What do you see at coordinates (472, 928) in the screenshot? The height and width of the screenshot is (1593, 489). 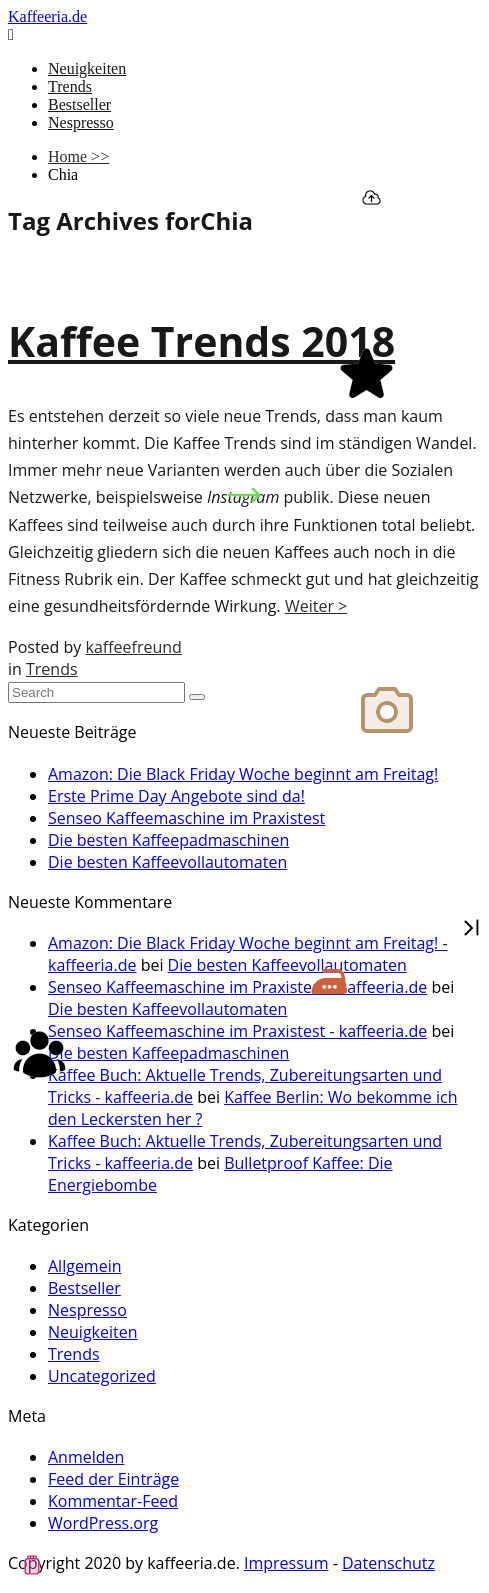 I see `skip to end of content` at bounding box center [472, 928].